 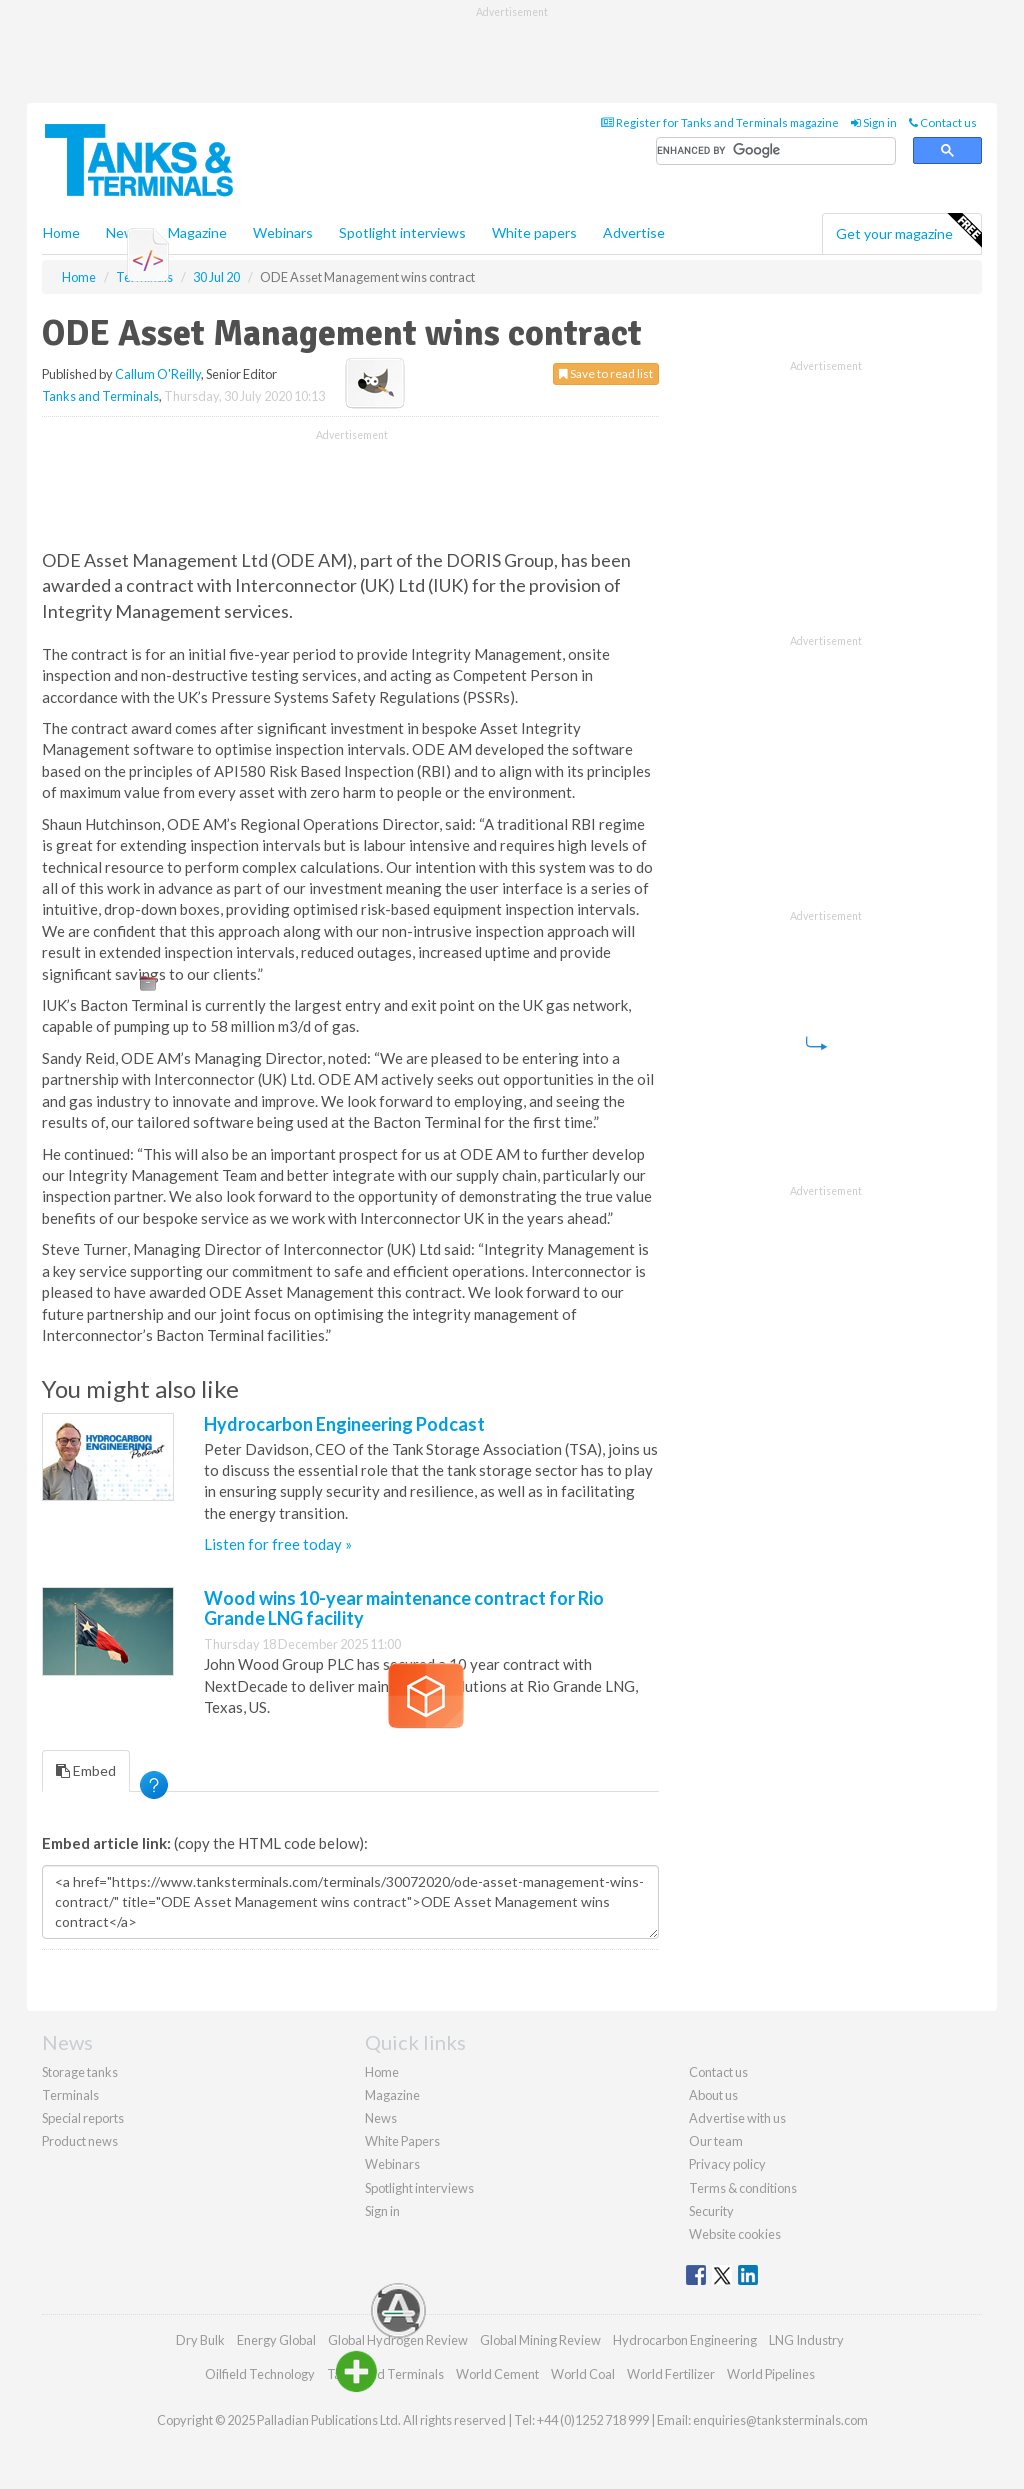 I want to click on forward an email to another recipient, so click(x=817, y=1042).